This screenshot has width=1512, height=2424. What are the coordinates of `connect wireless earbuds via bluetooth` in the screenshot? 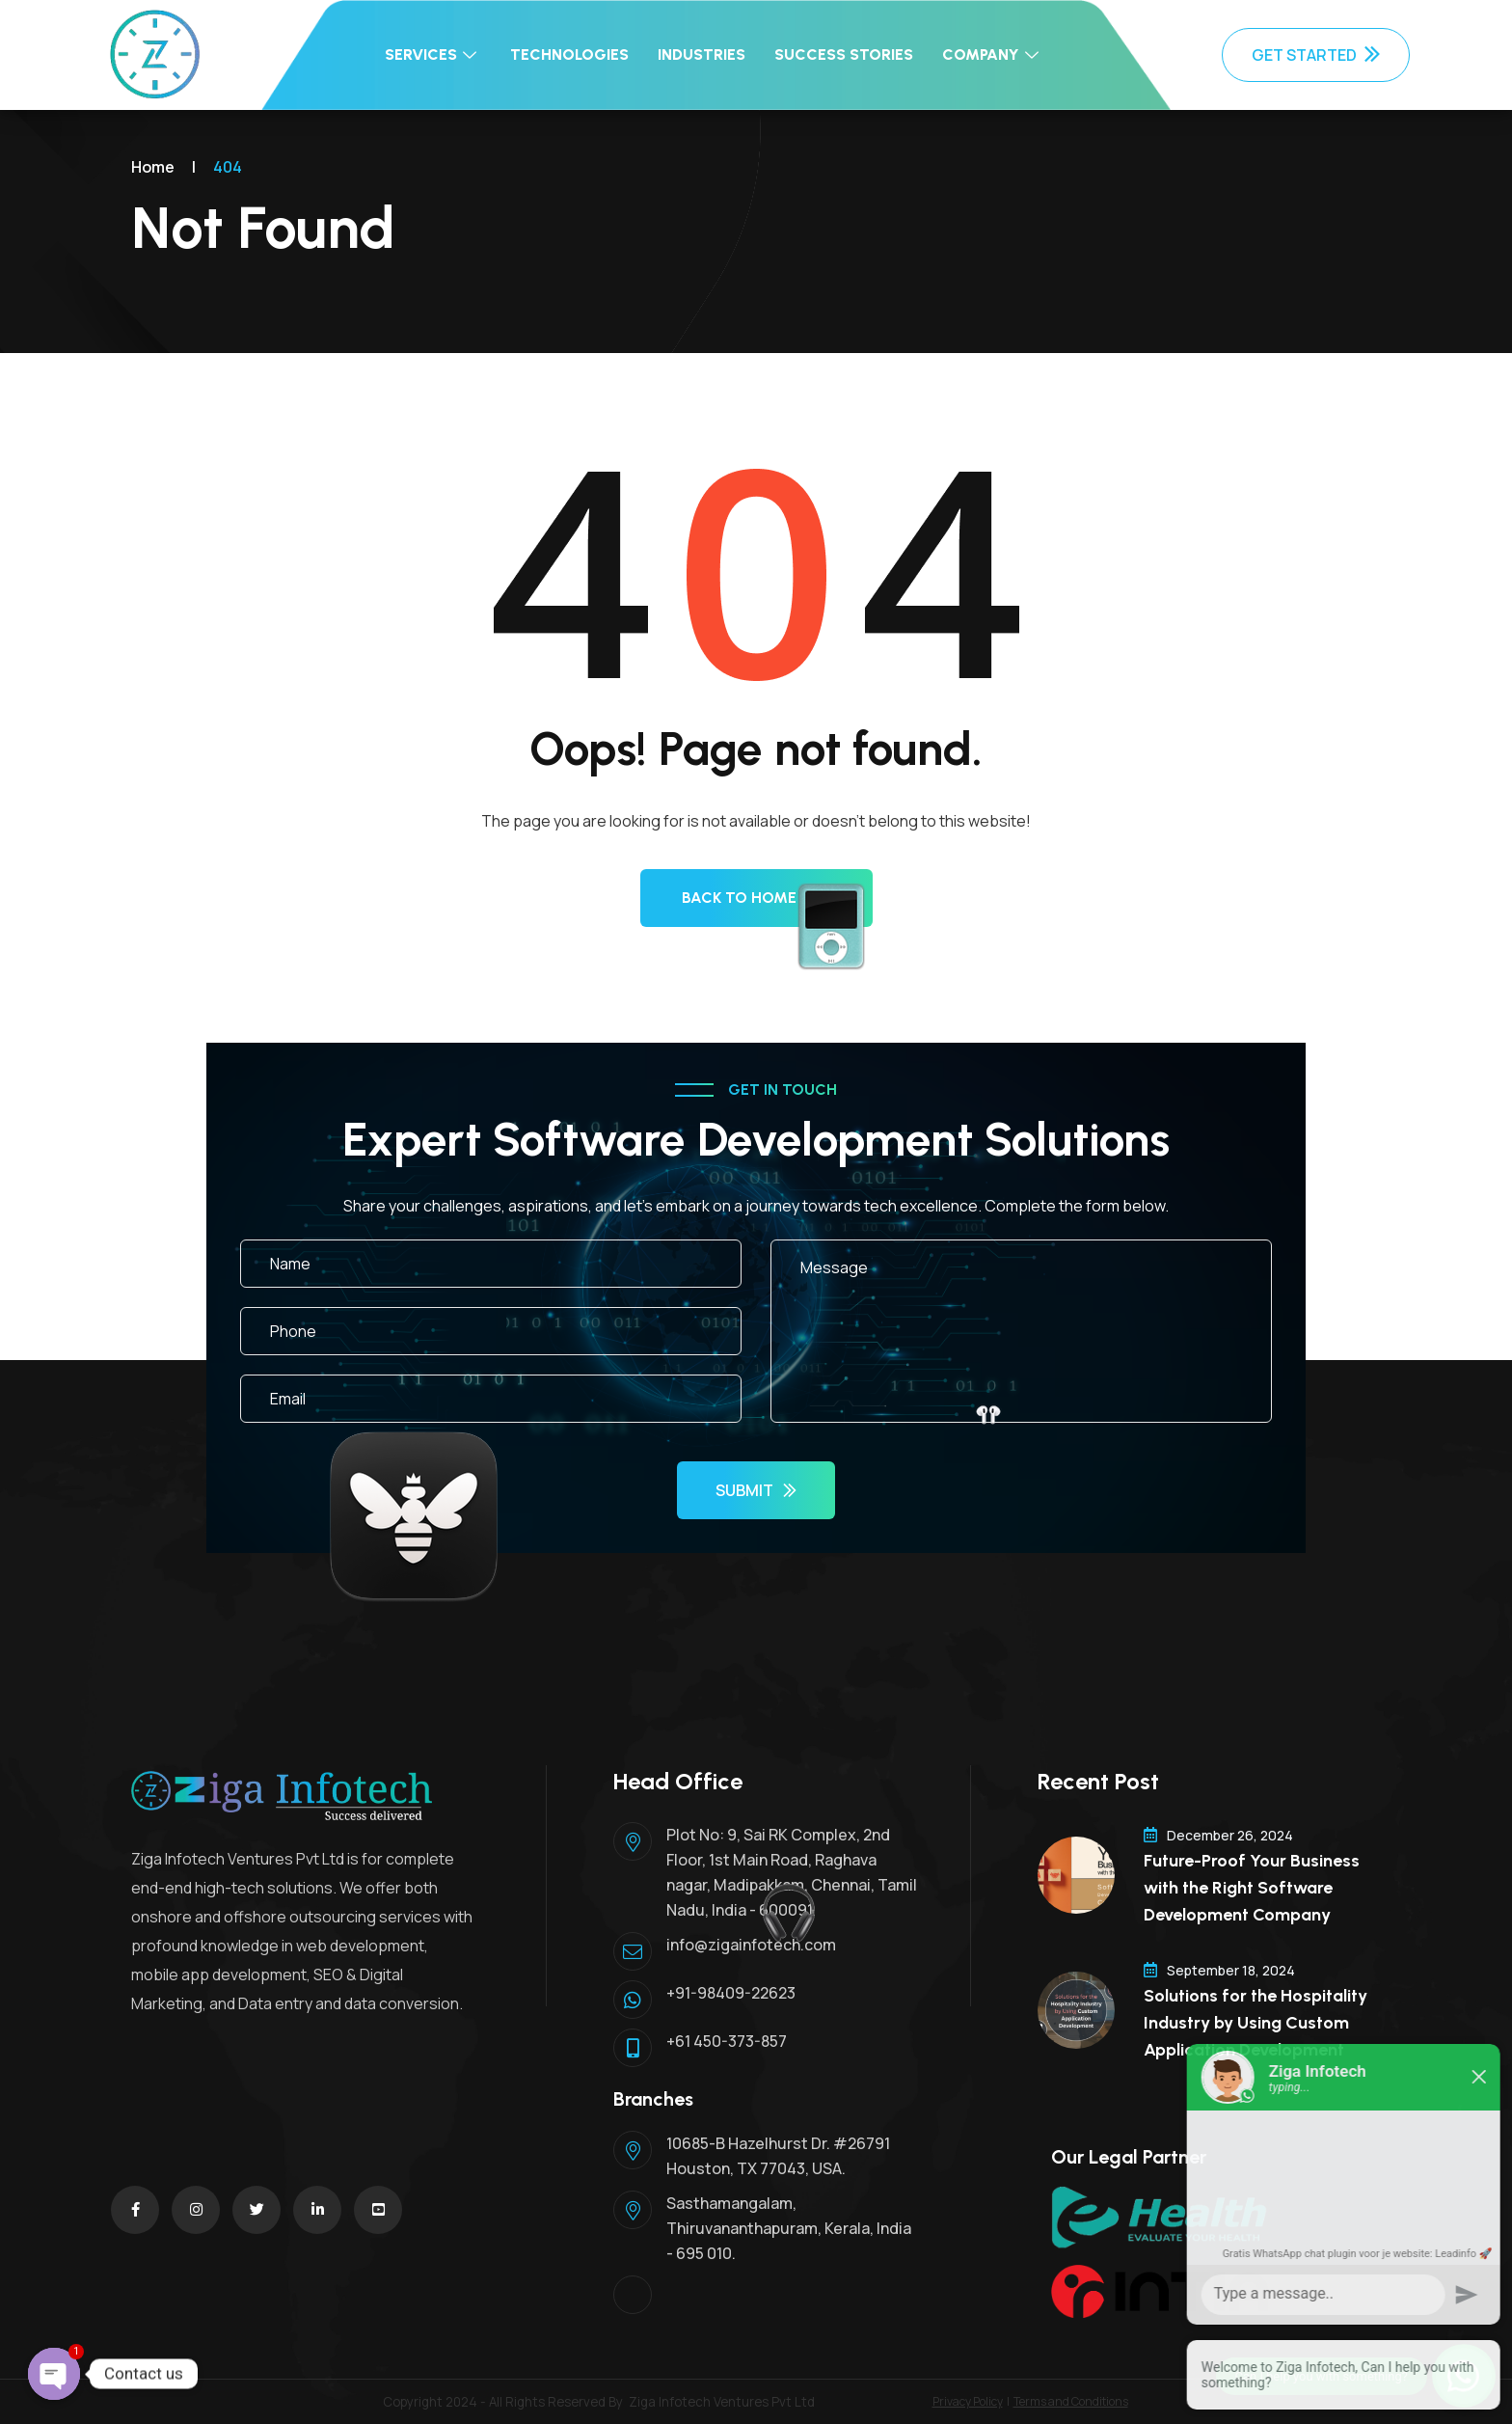 It's located at (988, 1415).